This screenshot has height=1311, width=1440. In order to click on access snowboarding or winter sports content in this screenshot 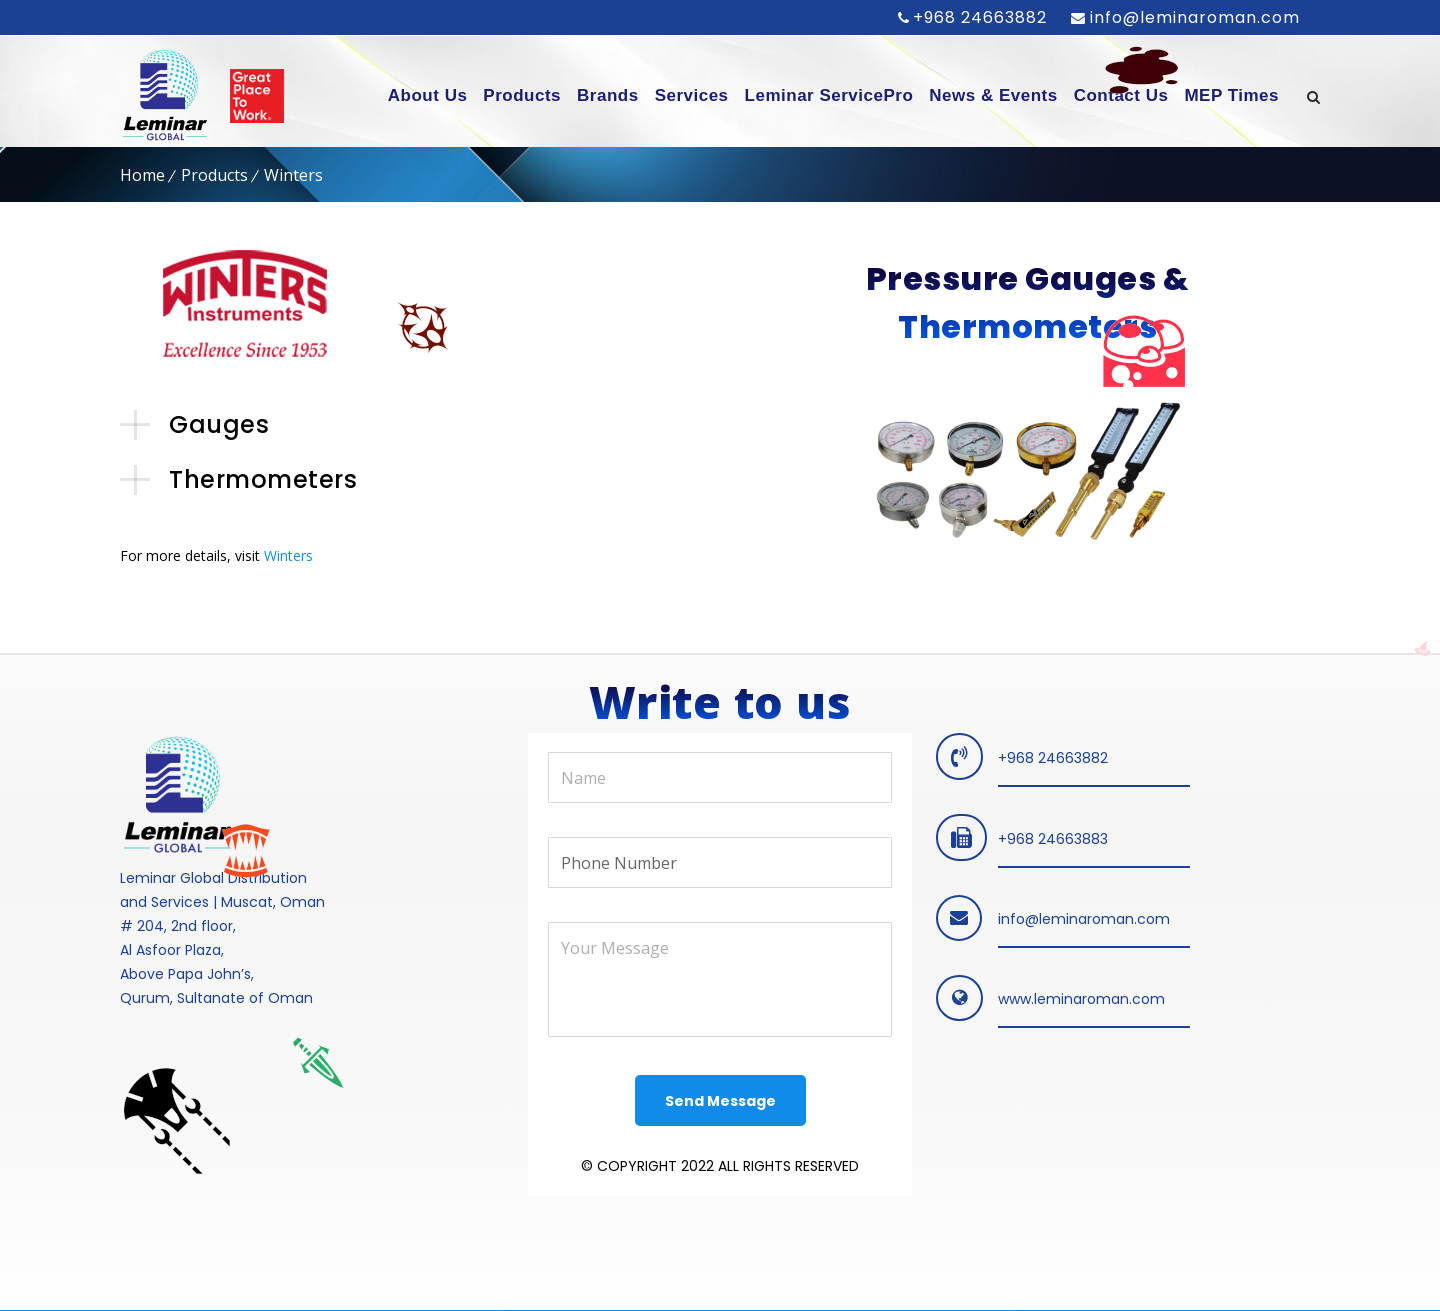, I will do `click(1028, 518)`.